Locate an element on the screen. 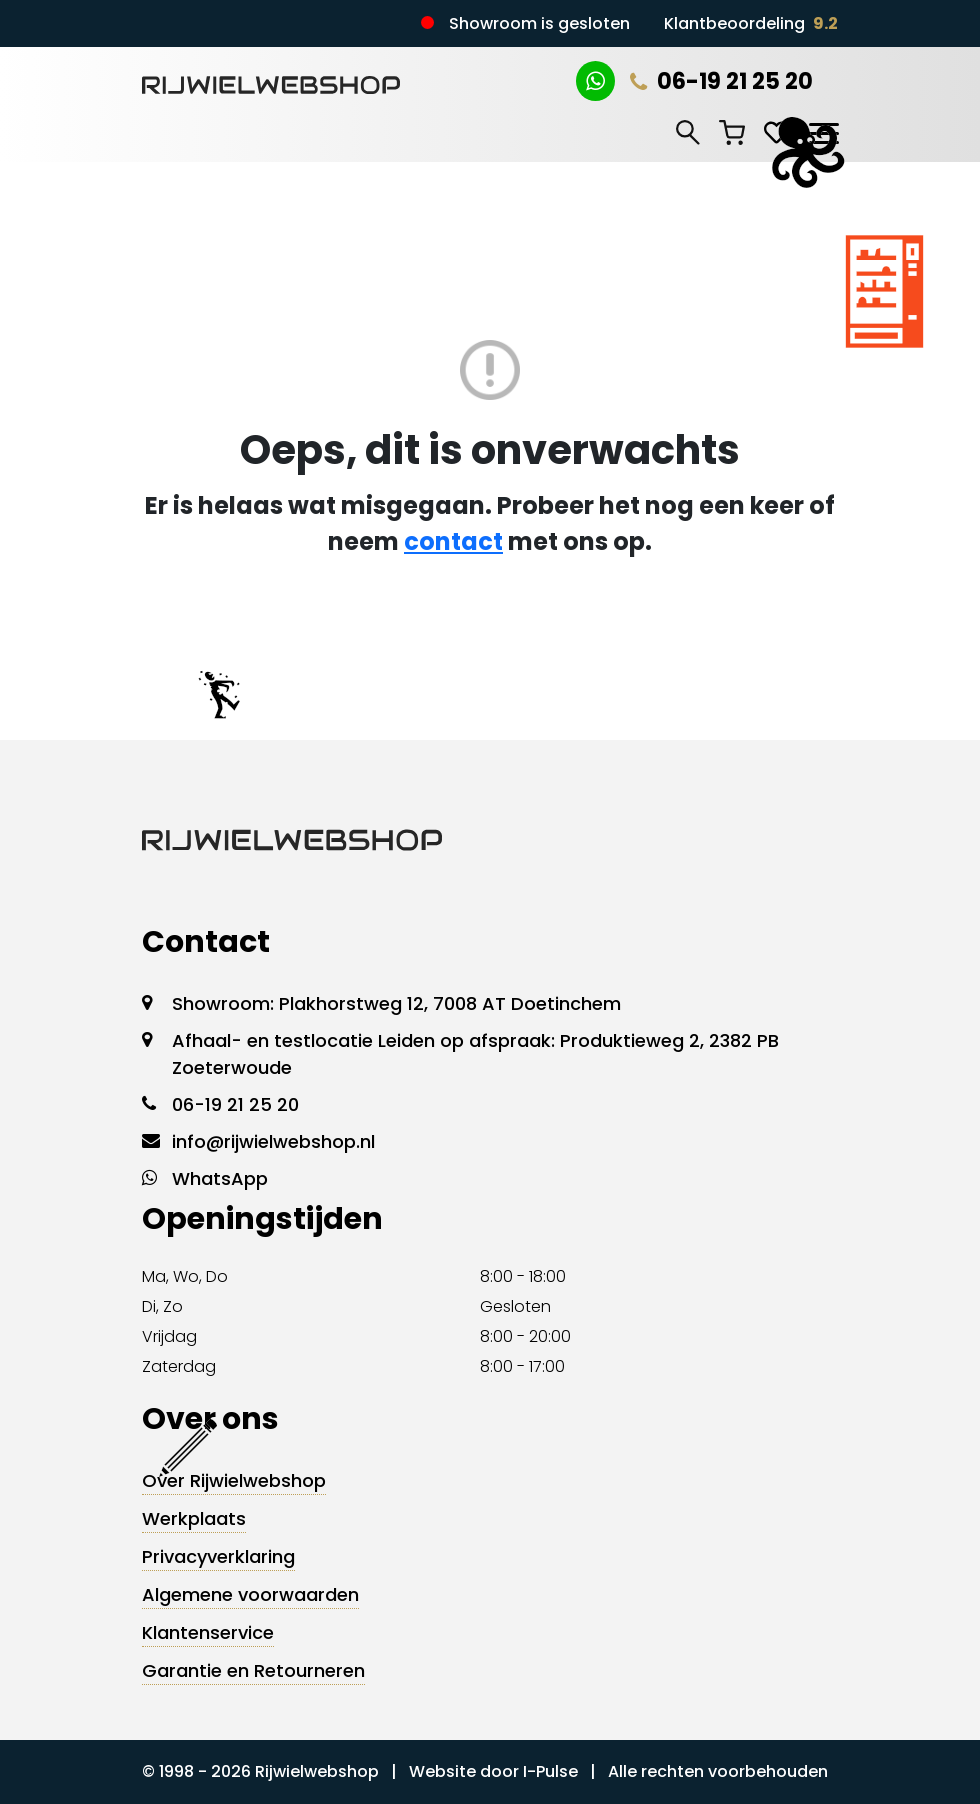 Image resolution: width=980 pixels, height=1804 pixels. indicates an aquatic or ocean-themed game element is located at coordinates (808, 152).